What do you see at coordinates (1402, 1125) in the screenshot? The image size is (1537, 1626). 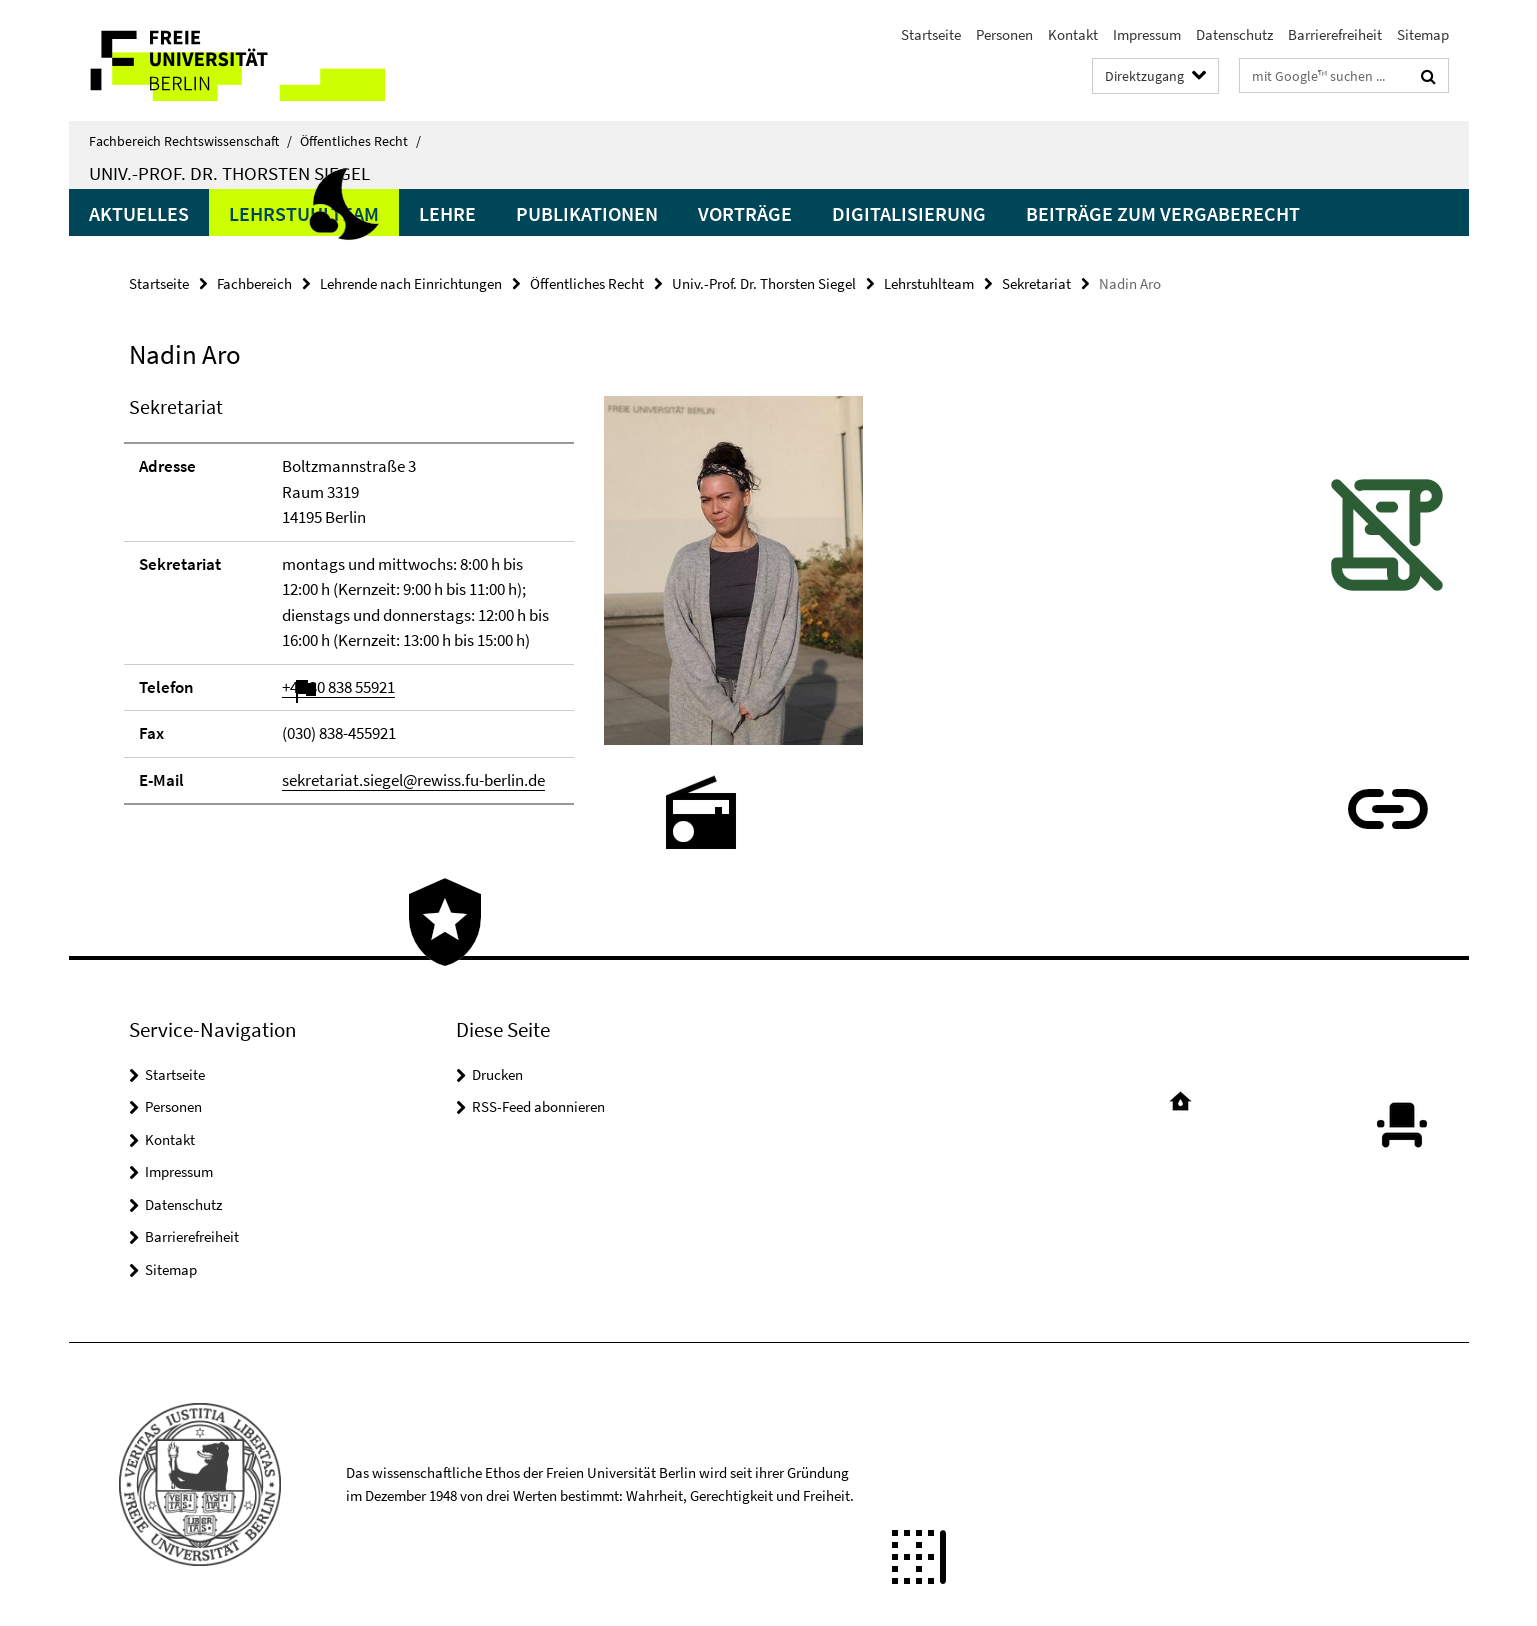 I see `reserve a seat for an event` at bounding box center [1402, 1125].